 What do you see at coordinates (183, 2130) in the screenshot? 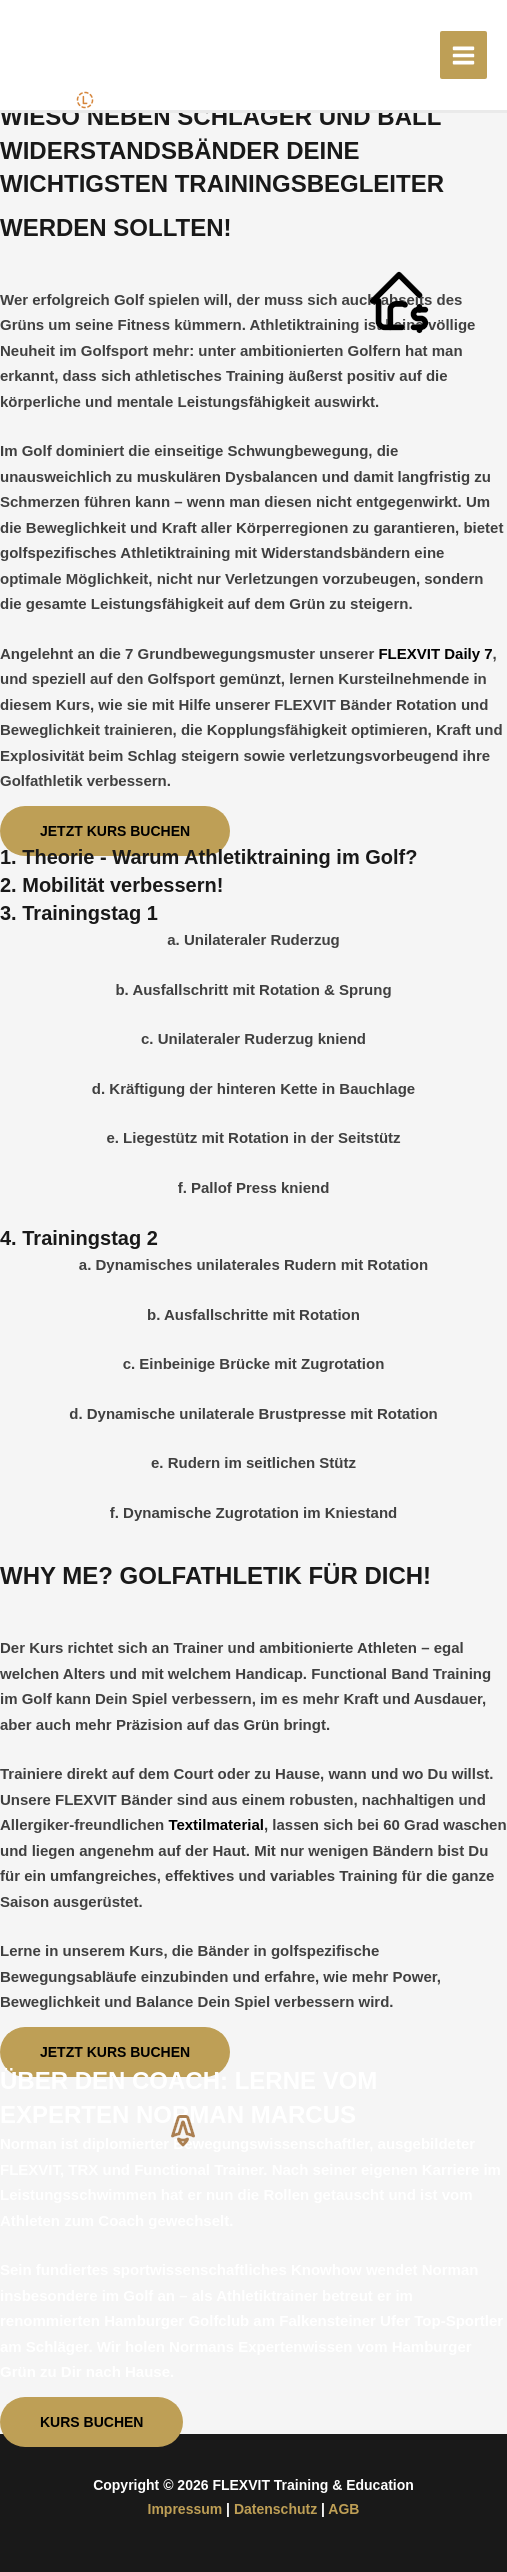
I see `astro framework logo` at bounding box center [183, 2130].